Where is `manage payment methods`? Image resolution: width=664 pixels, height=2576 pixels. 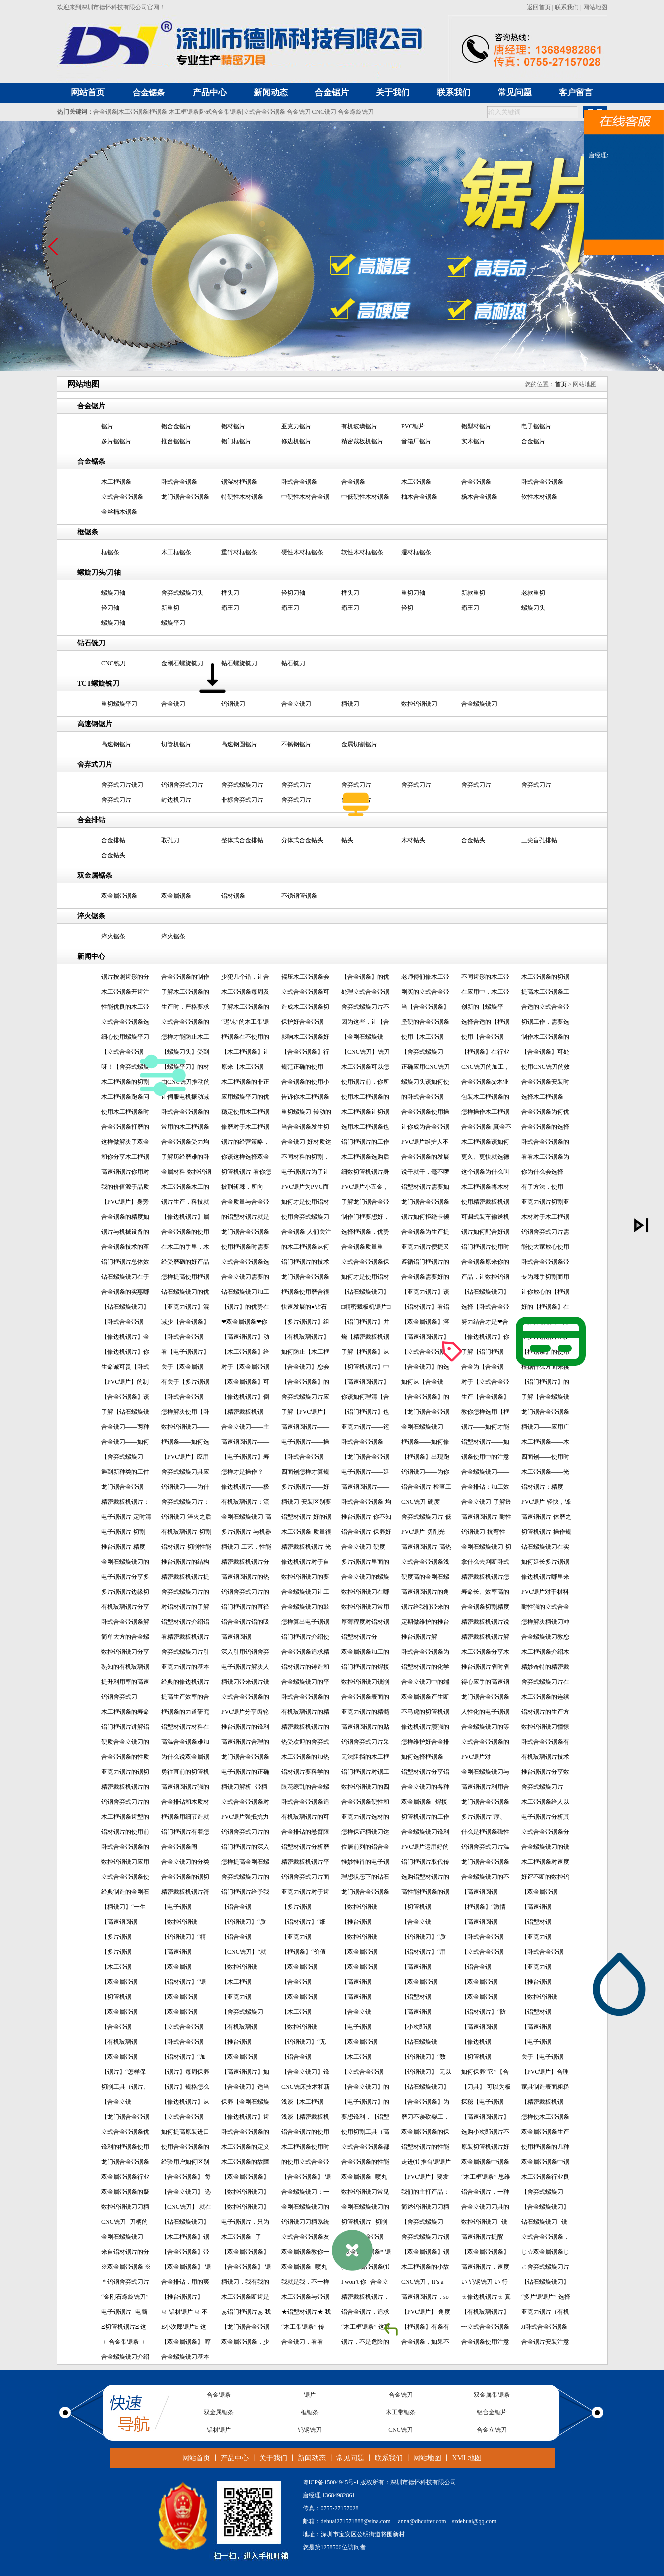
manage payment methods is located at coordinates (551, 1342).